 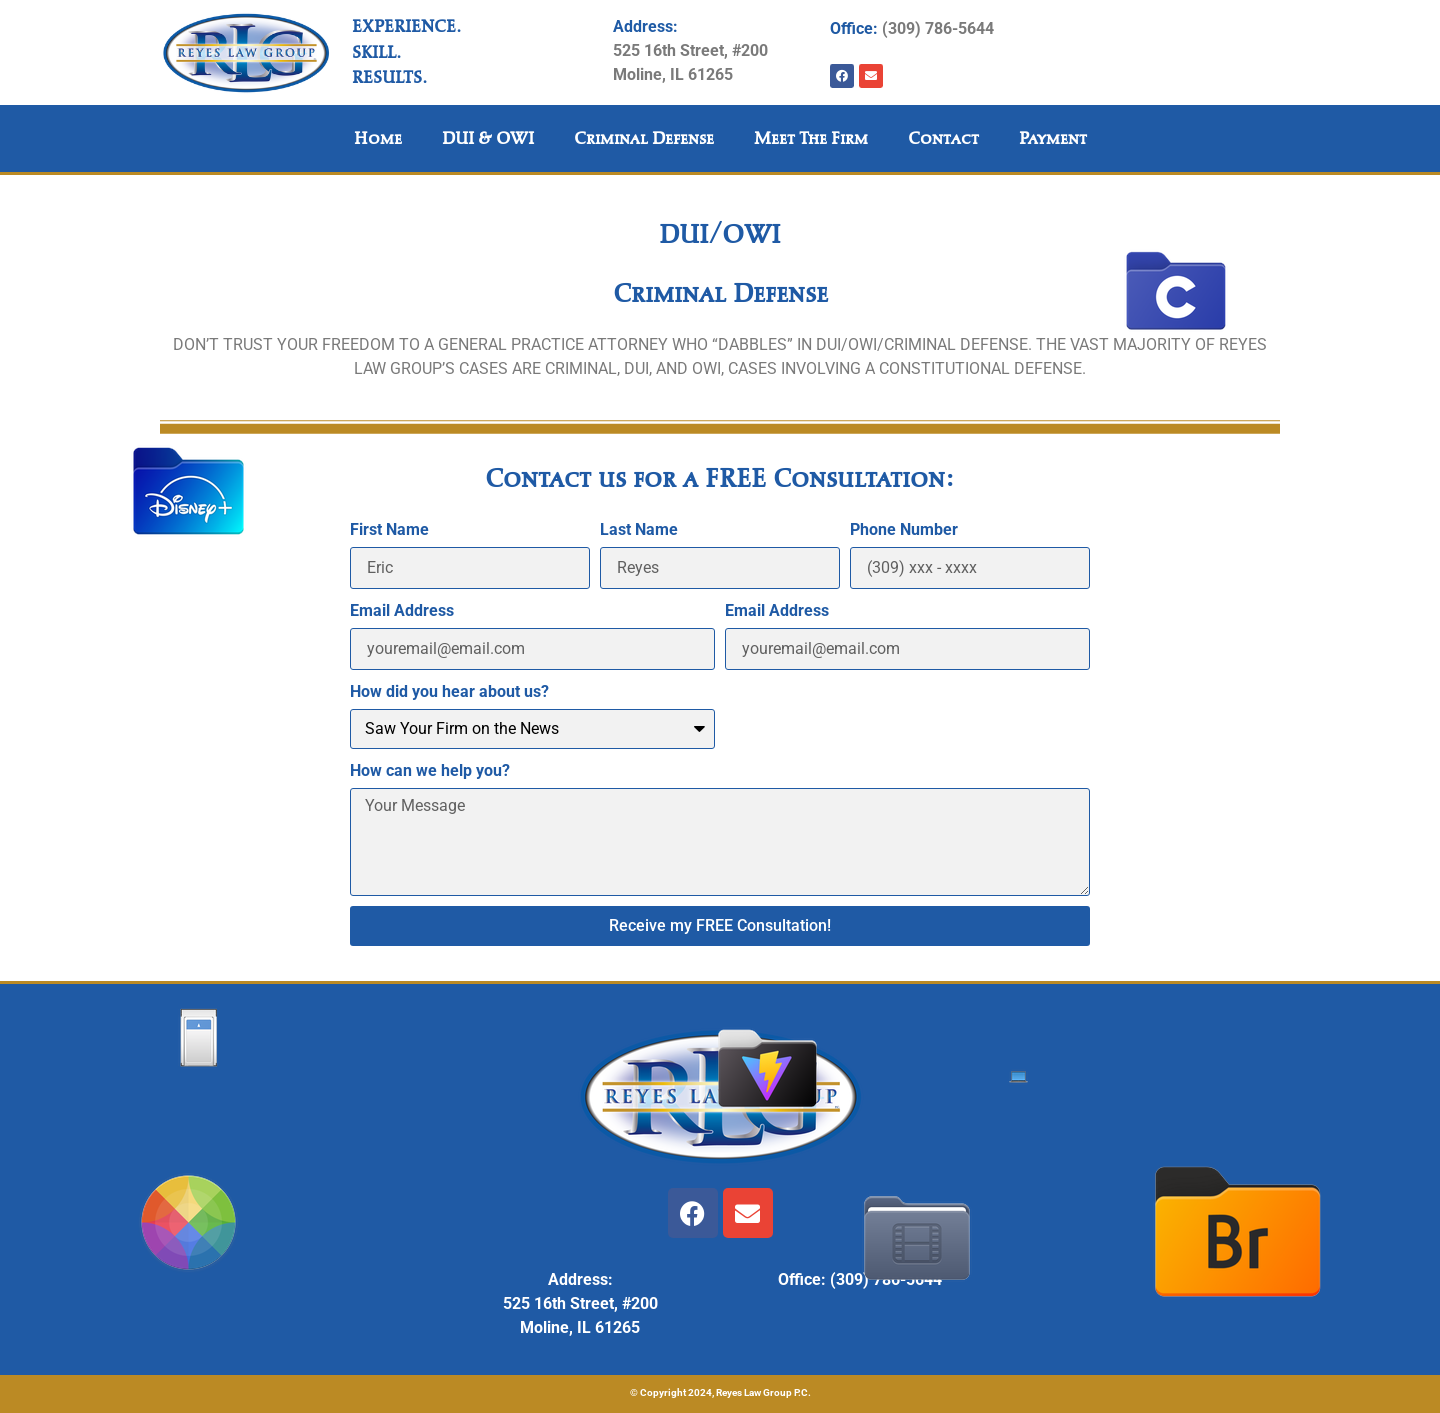 I want to click on represents a macbook pro device in system settings, so click(x=1018, y=1075).